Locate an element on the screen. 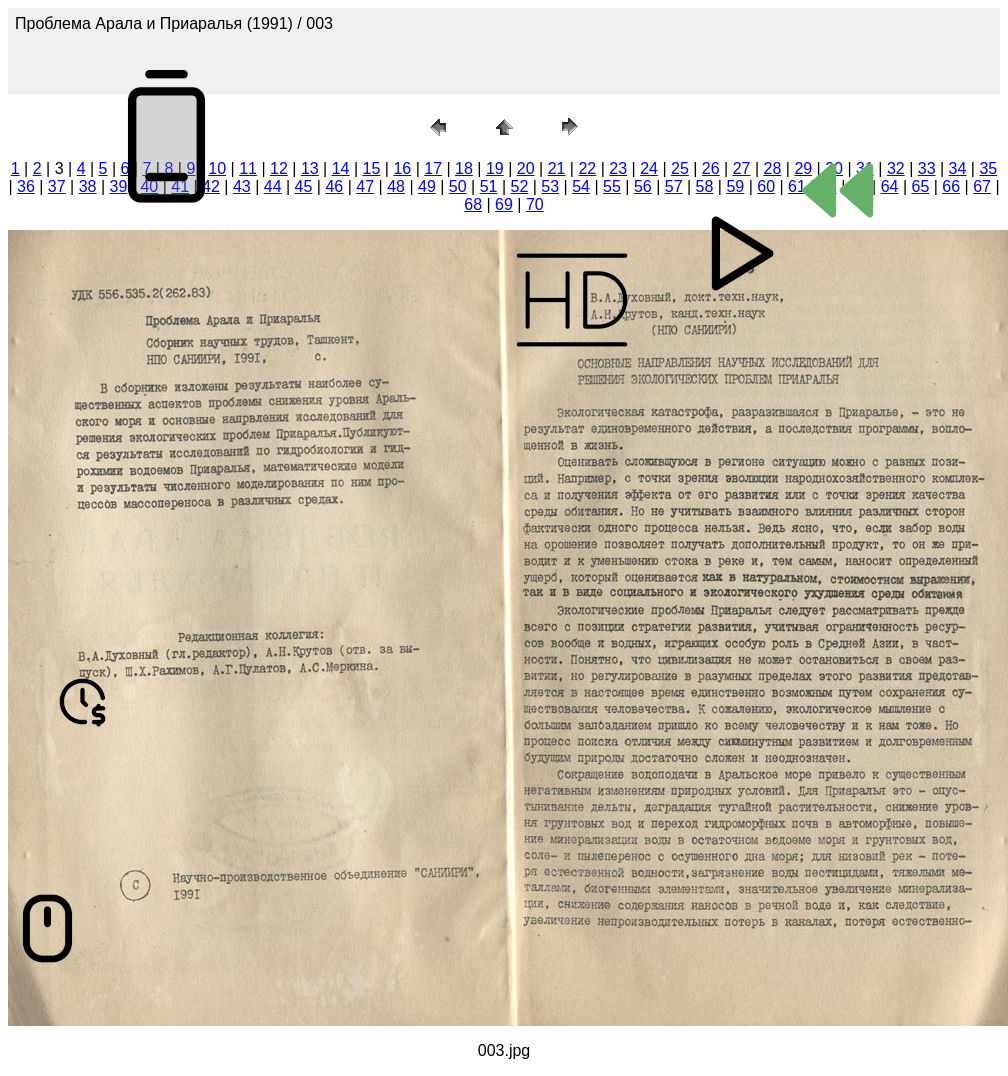 Image resolution: width=1008 pixels, height=1076 pixels. go to previous track is located at coordinates (839, 190).